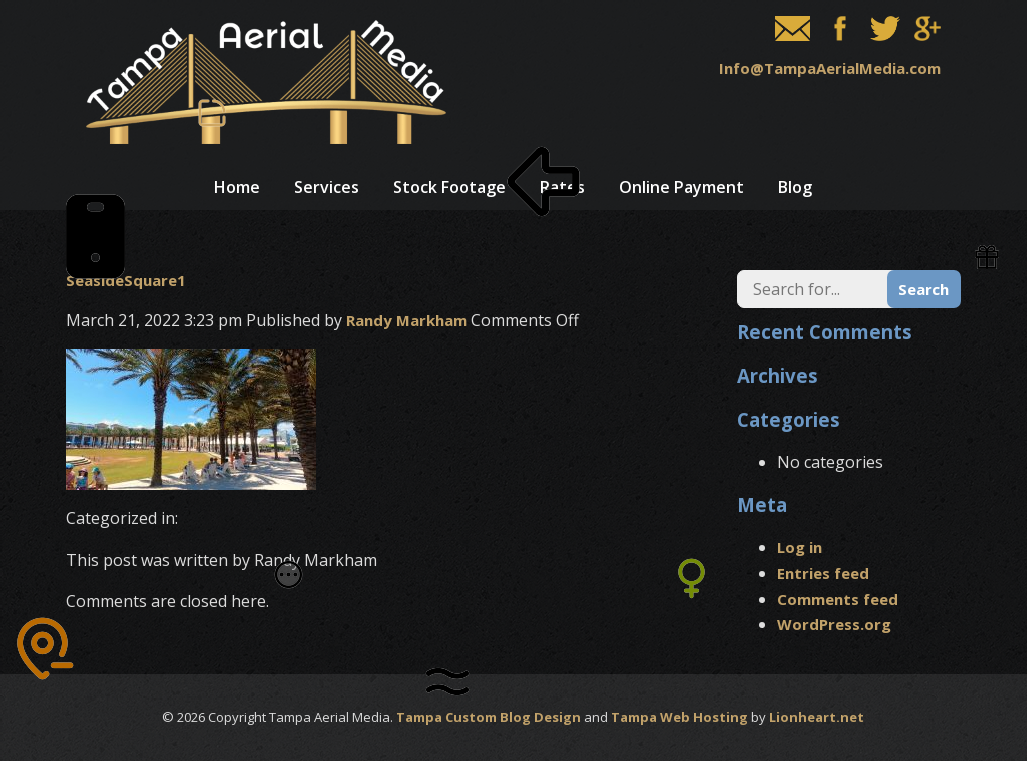 Image resolution: width=1027 pixels, height=761 pixels. What do you see at coordinates (288, 574) in the screenshot?
I see `view more options or actions` at bounding box center [288, 574].